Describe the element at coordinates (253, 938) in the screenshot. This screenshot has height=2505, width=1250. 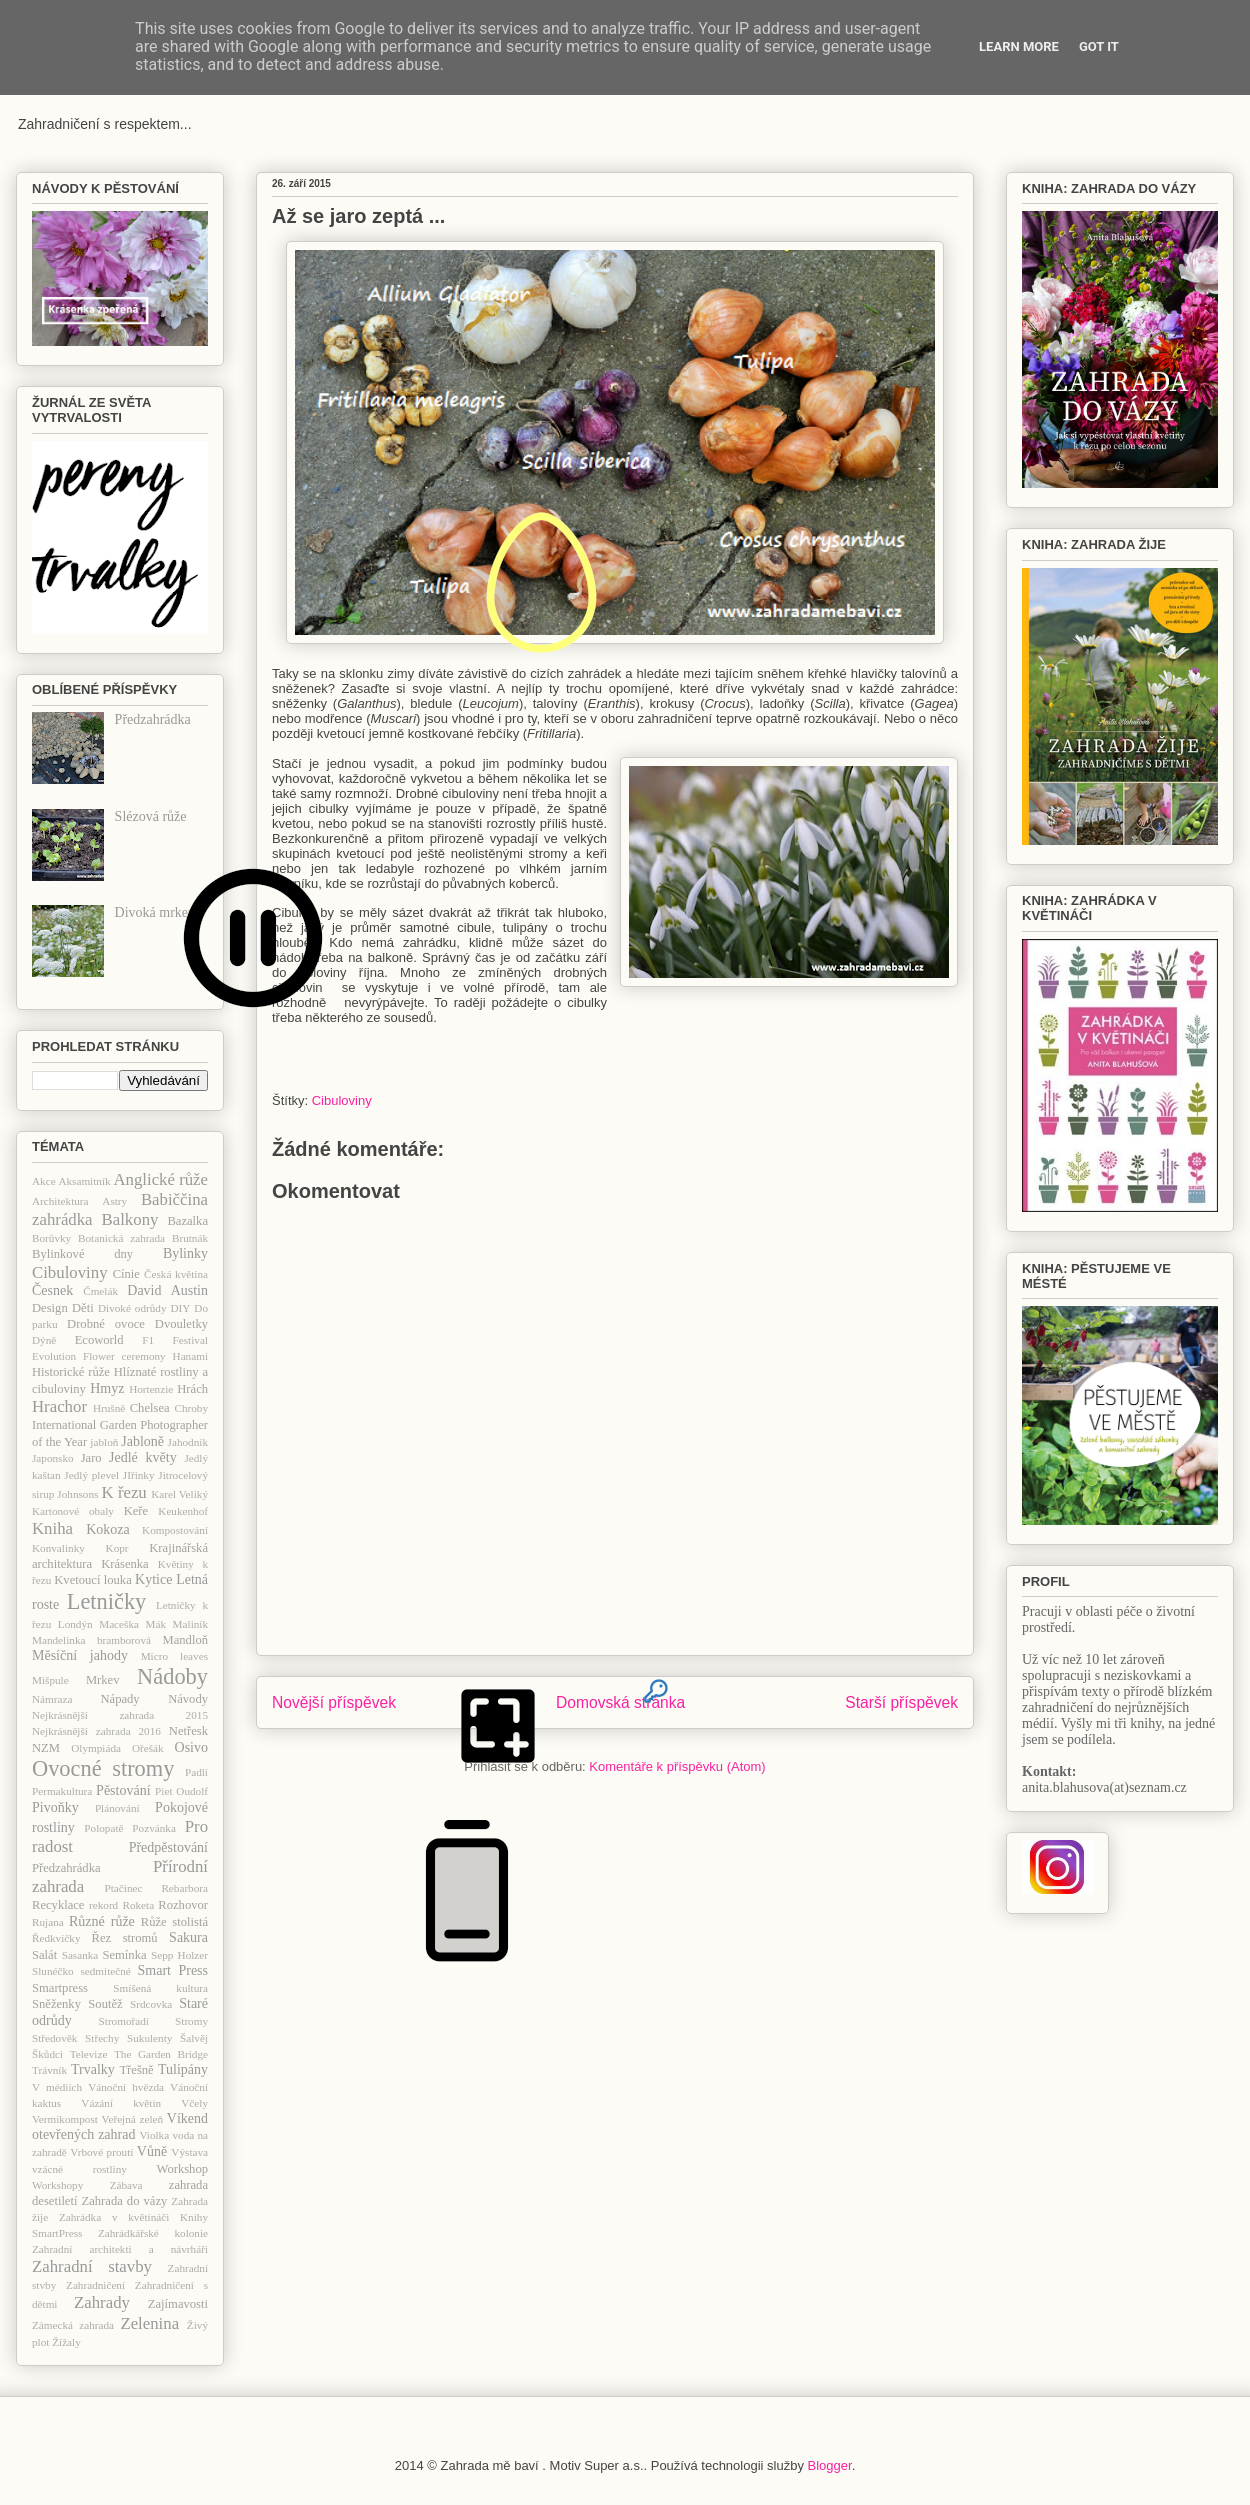
I see `pause media playback` at that location.